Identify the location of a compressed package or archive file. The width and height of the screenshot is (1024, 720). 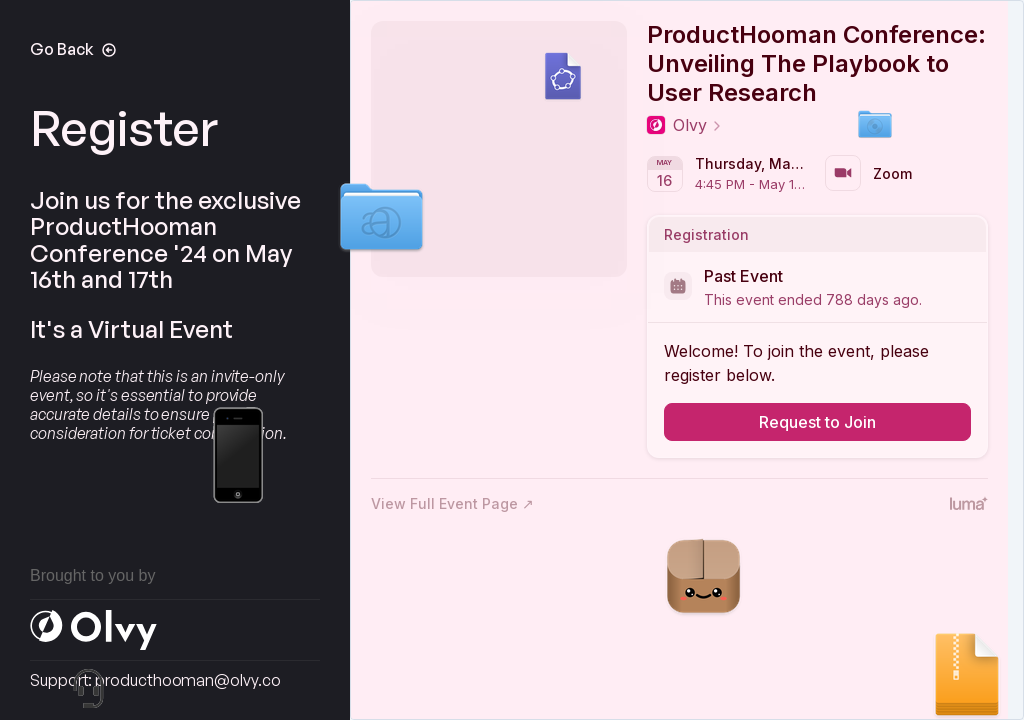
(967, 676).